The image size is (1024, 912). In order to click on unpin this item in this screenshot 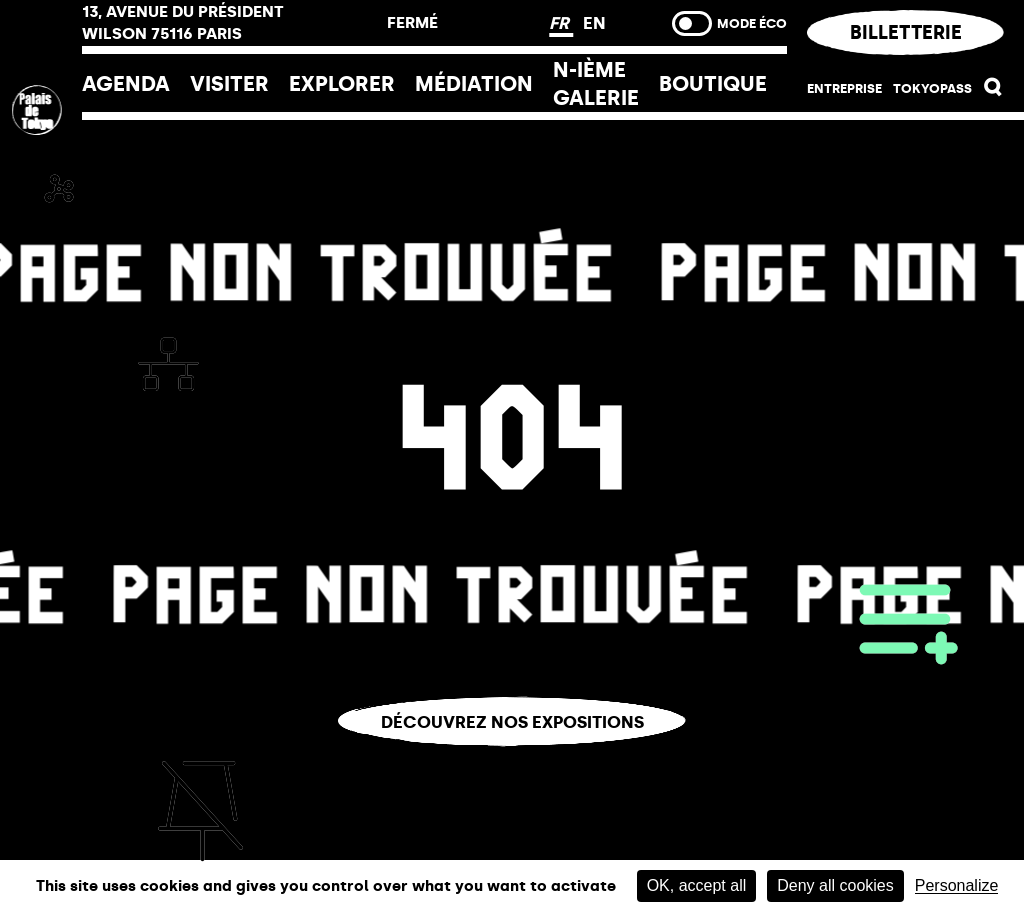, I will do `click(202, 805)`.